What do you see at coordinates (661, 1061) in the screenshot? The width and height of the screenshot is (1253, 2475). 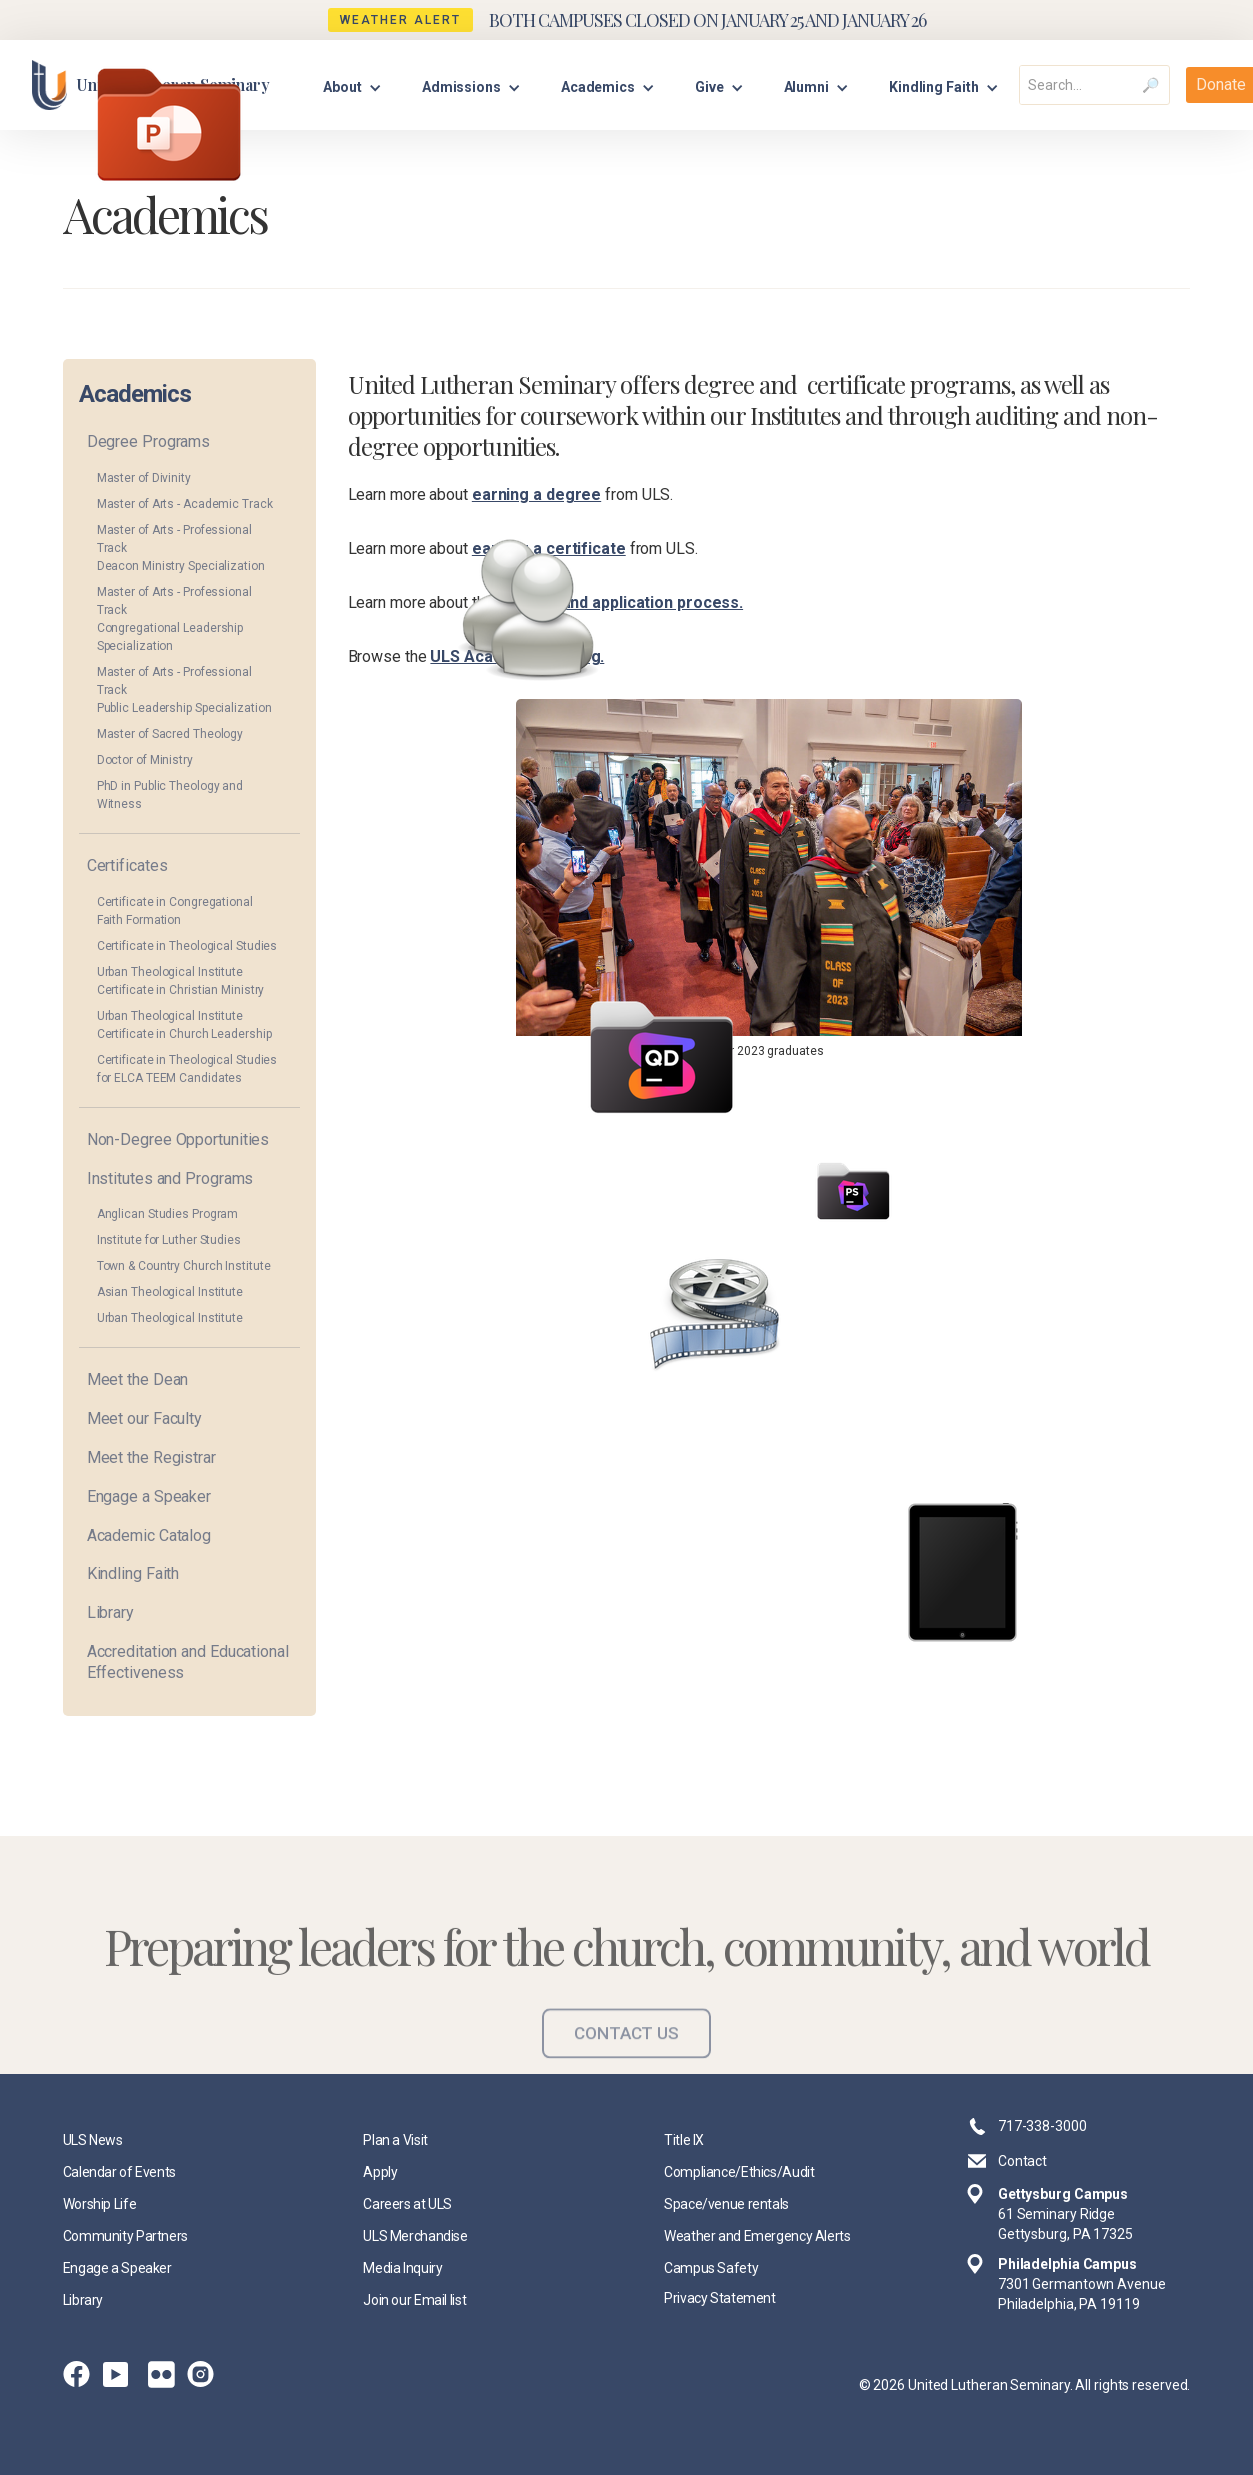 I see `folder containing JetBrains Qodana project files` at bounding box center [661, 1061].